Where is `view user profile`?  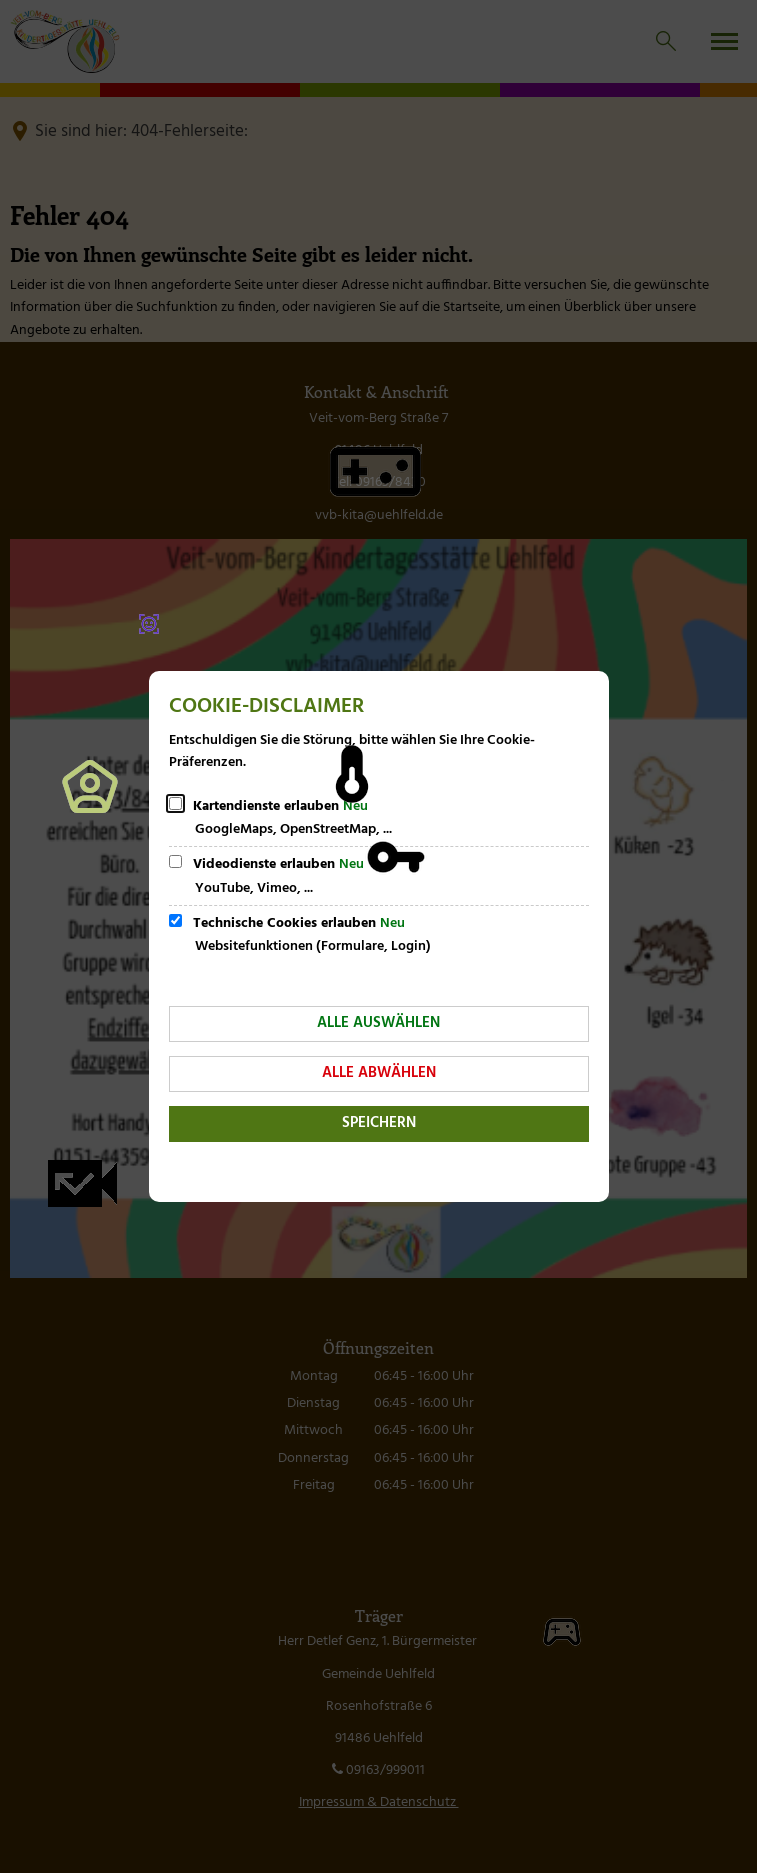 view user profile is located at coordinates (90, 788).